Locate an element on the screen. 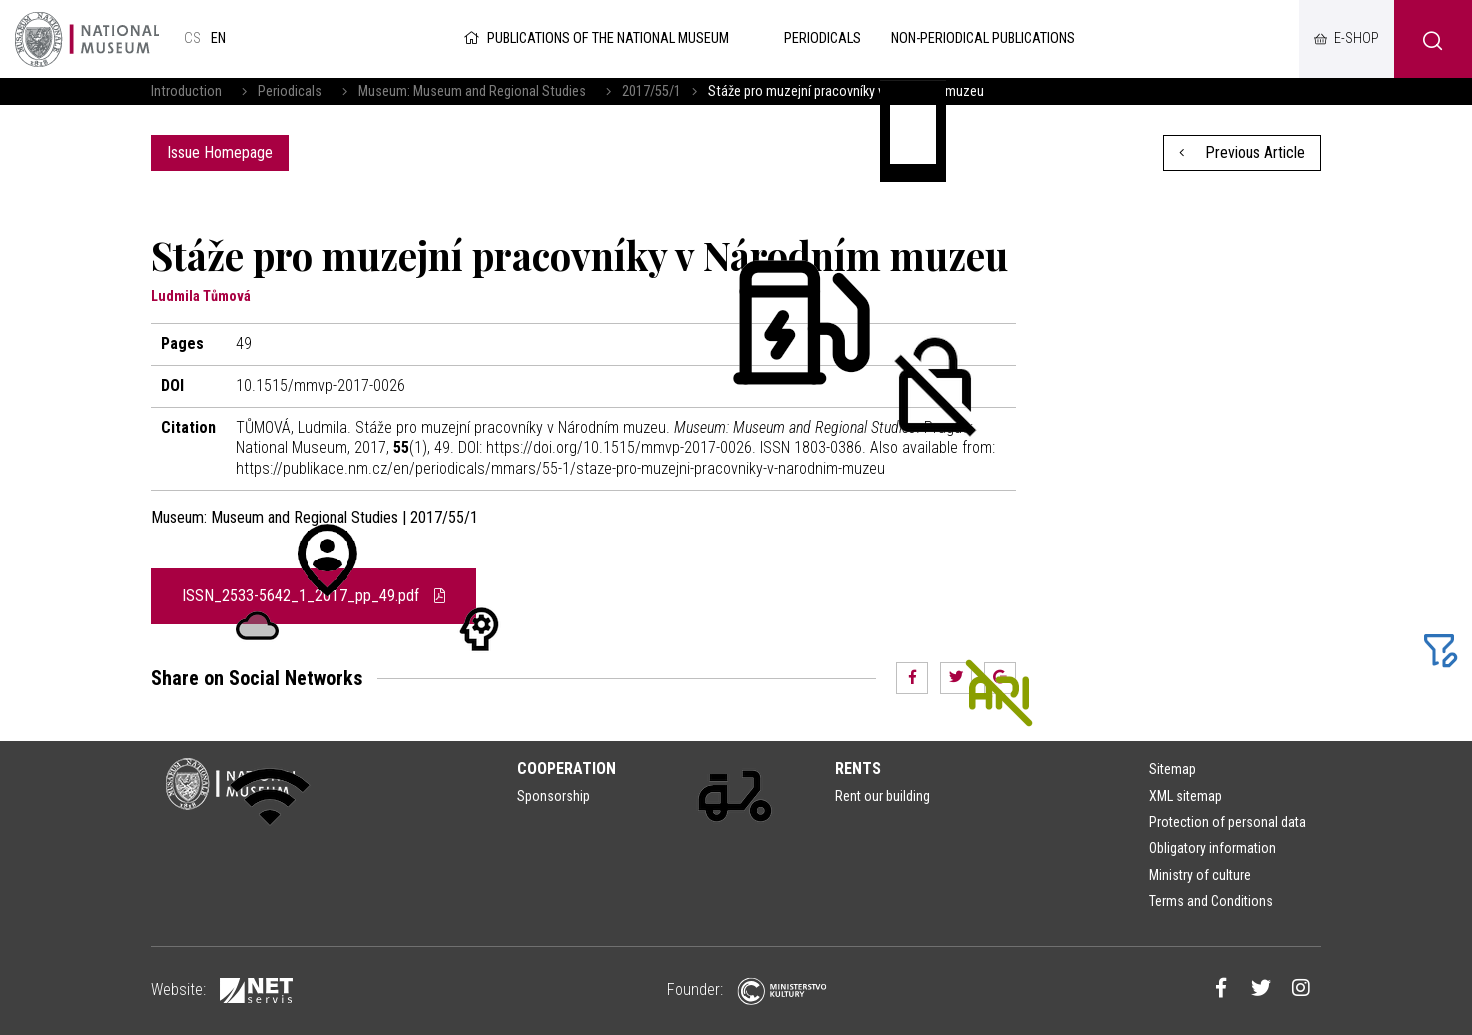 This screenshot has height=1035, width=1472. indicates mobile device or smartphone view is located at coordinates (913, 131).